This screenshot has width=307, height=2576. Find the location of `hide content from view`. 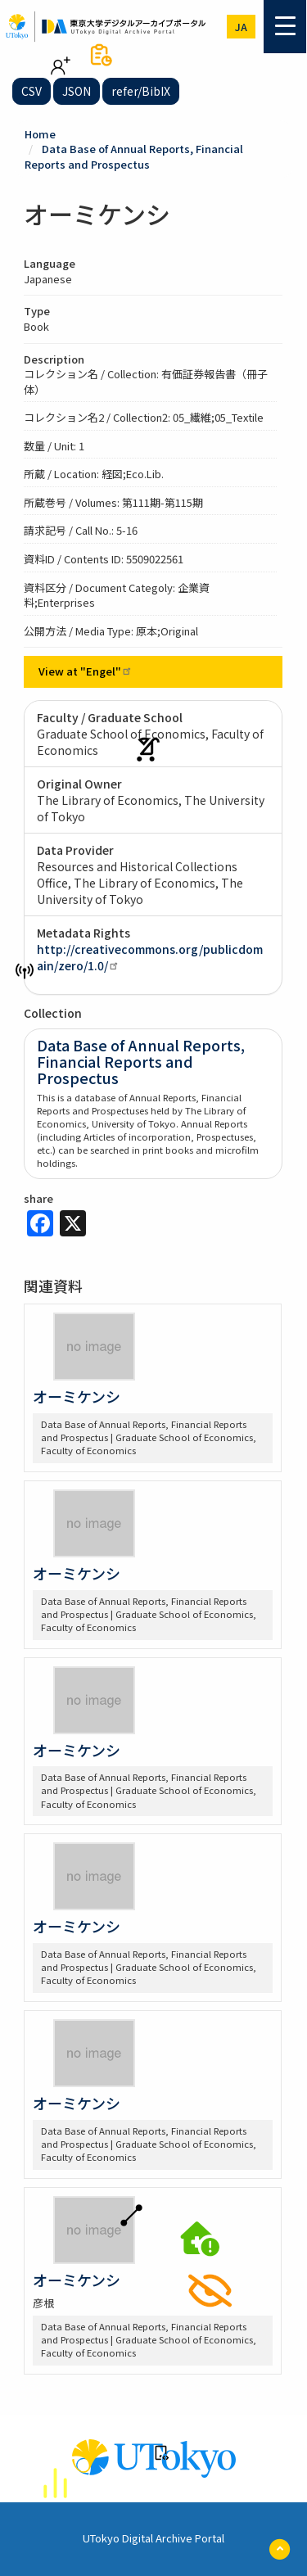

hide content from view is located at coordinates (210, 2290).